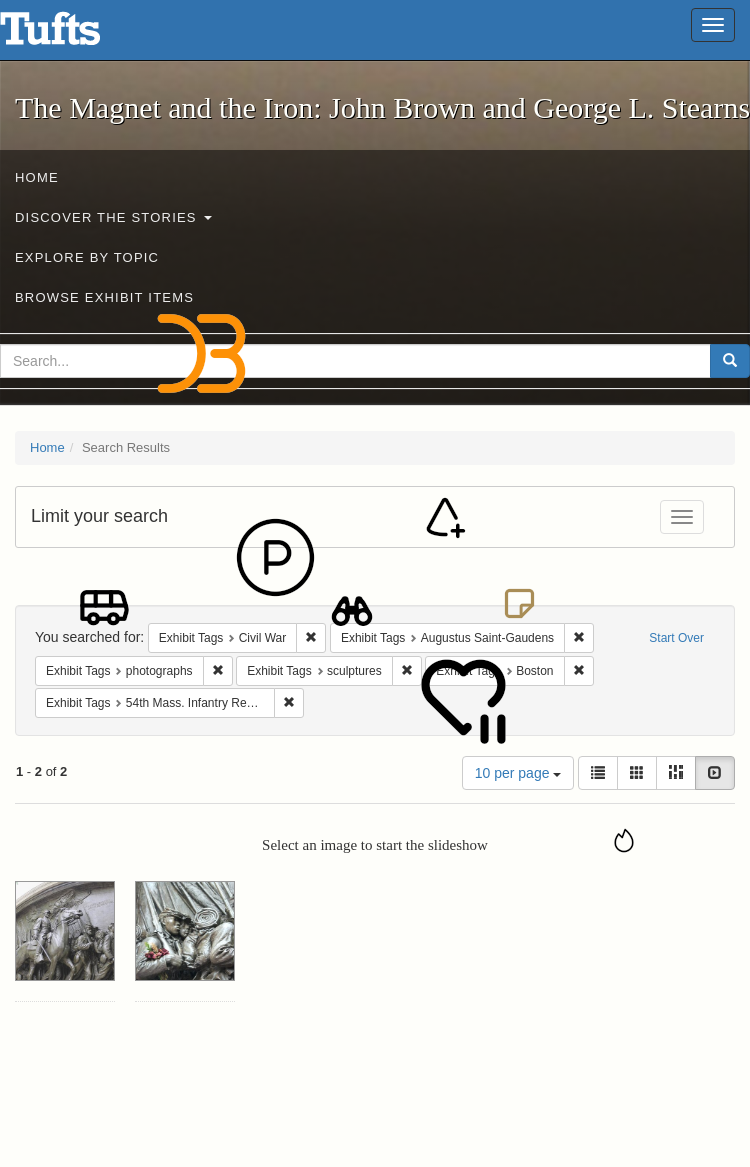 The image size is (750, 1167). Describe the element at coordinates (352, 608) in the screenshot. I see `search or explore content` at that location.